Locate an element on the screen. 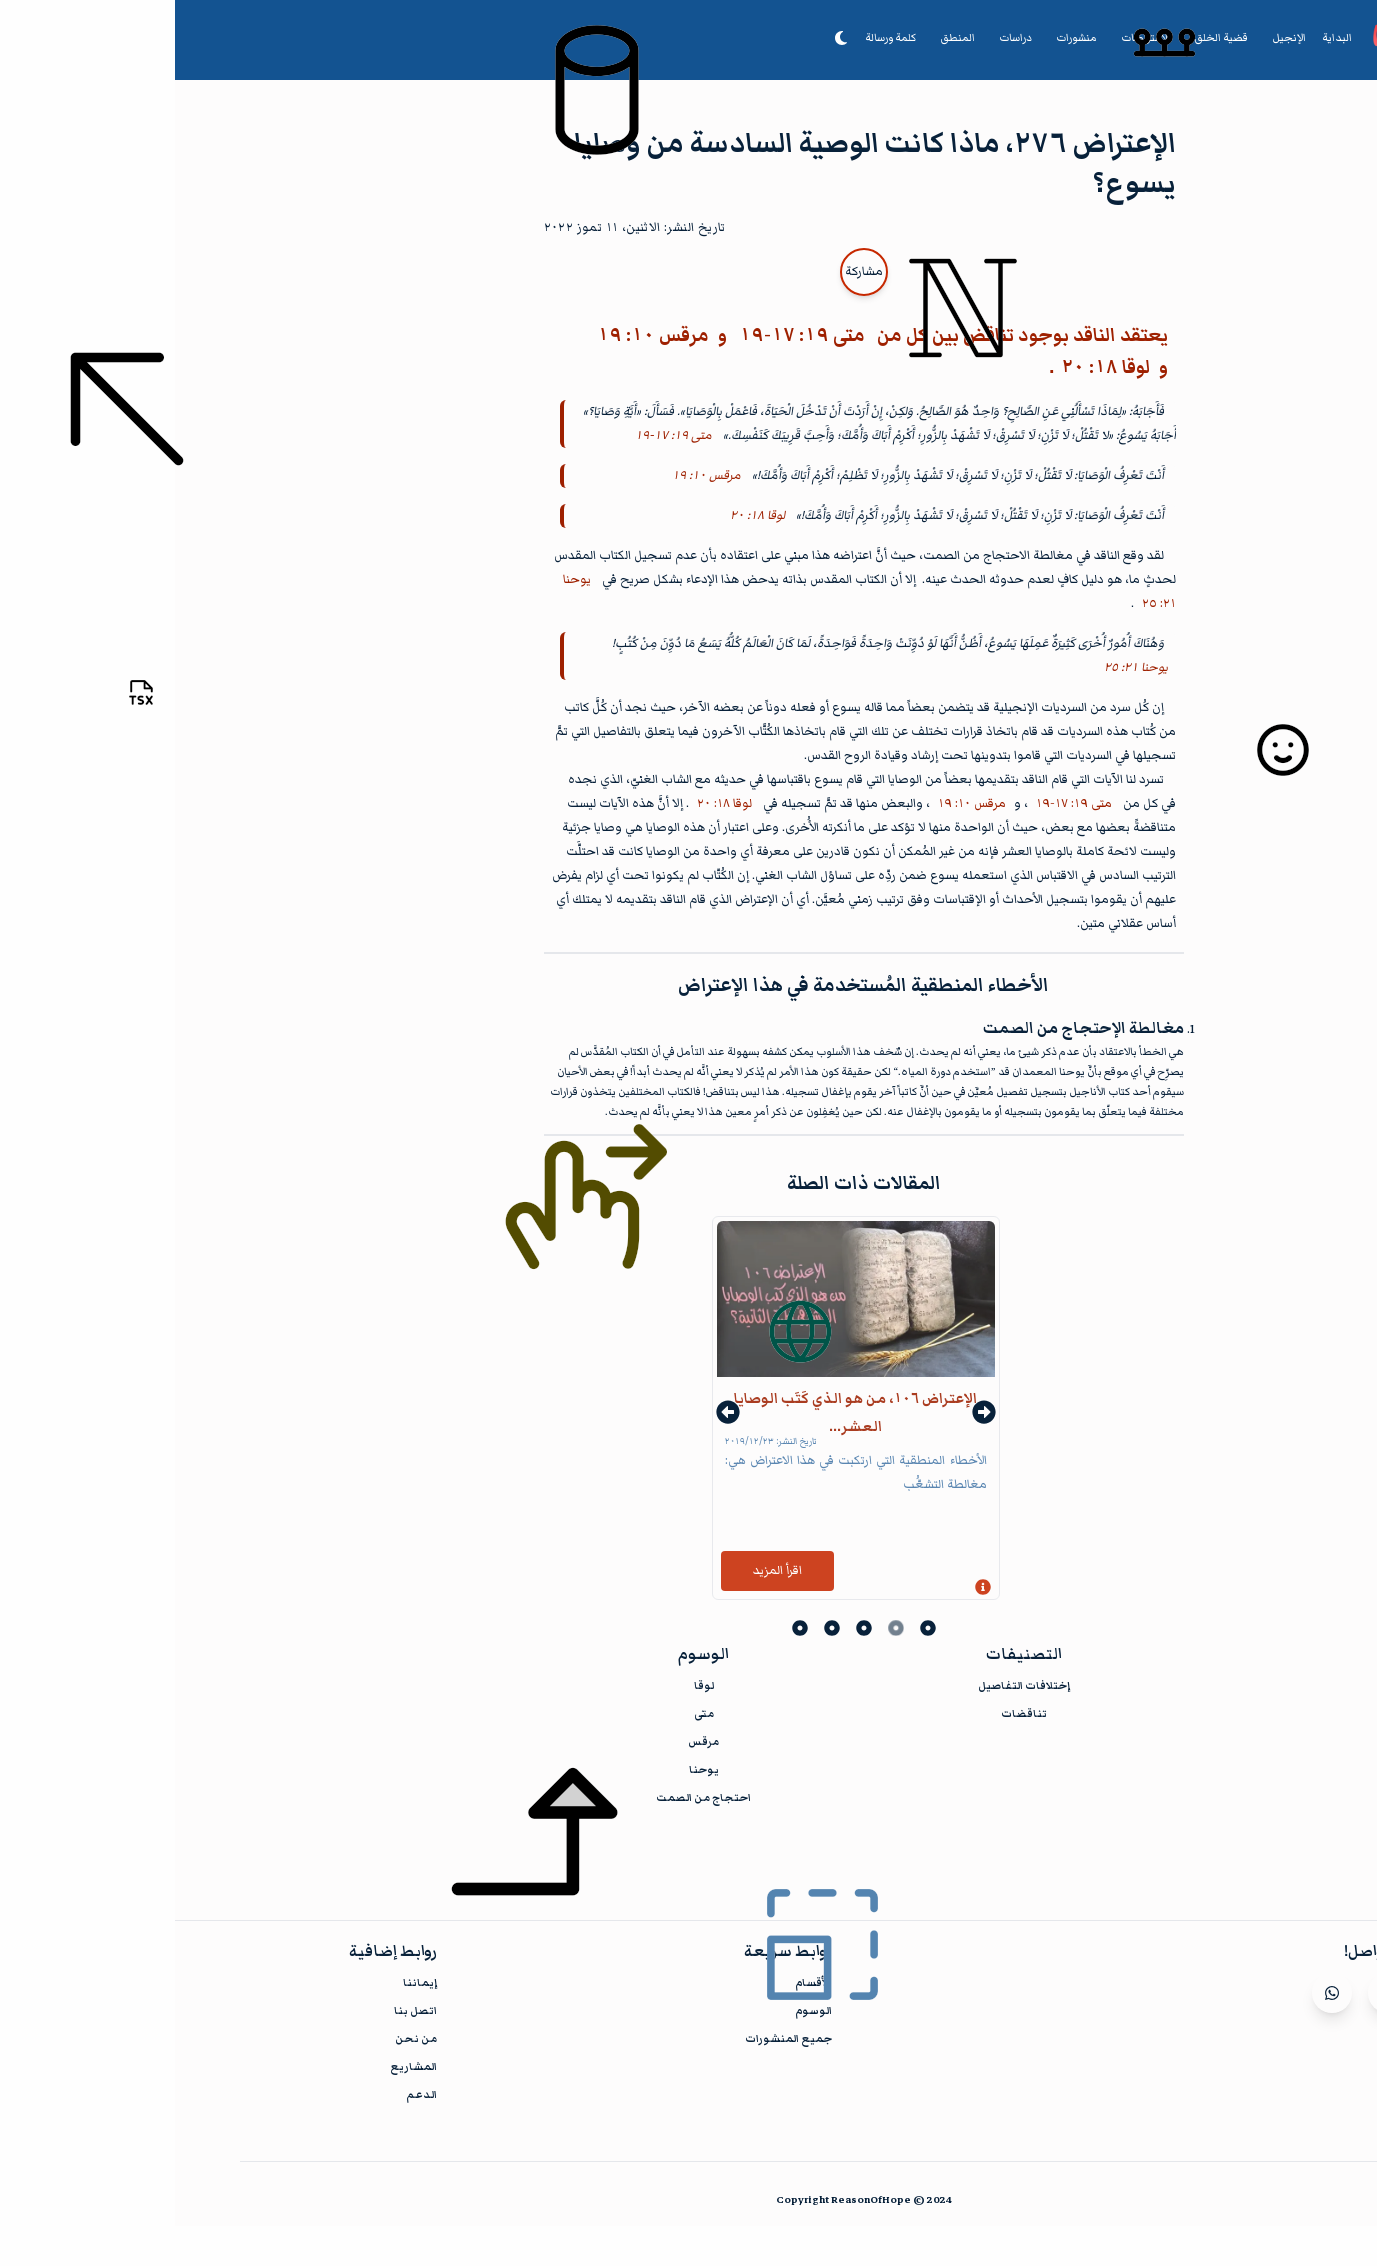  add a reaction or emoji is located at coordinates (1283, 750).